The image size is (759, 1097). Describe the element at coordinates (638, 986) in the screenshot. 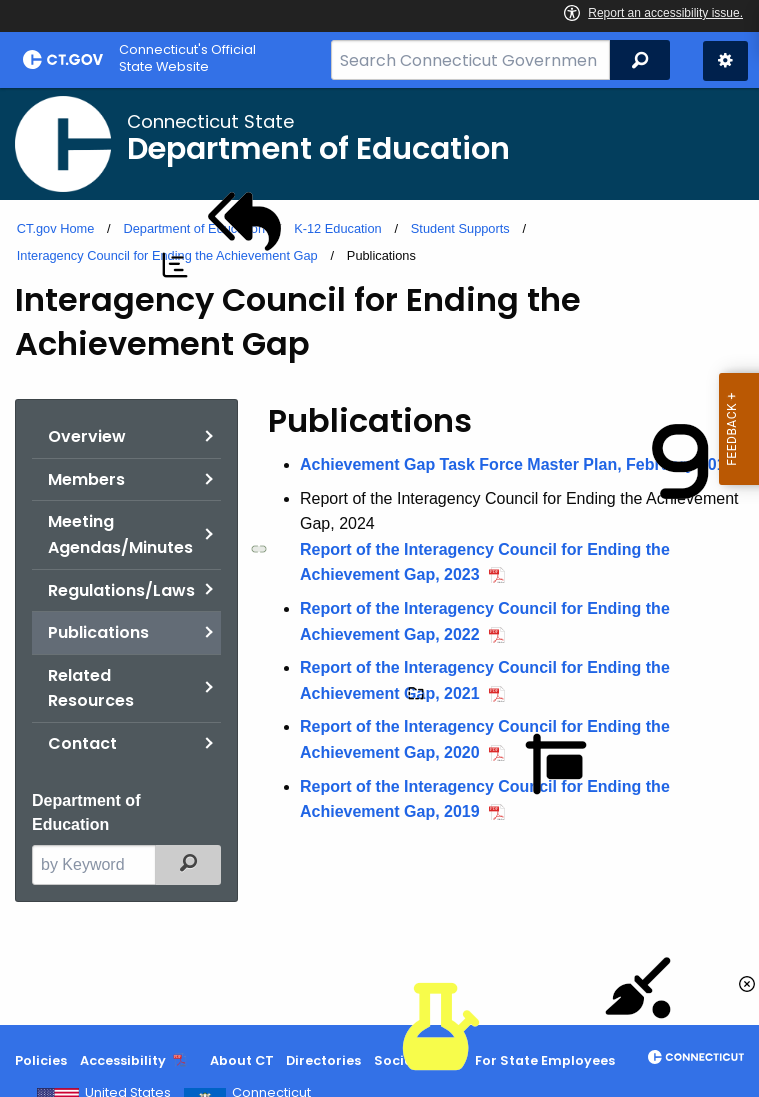

I see `access quidditch or broomstick-related games` at that location.